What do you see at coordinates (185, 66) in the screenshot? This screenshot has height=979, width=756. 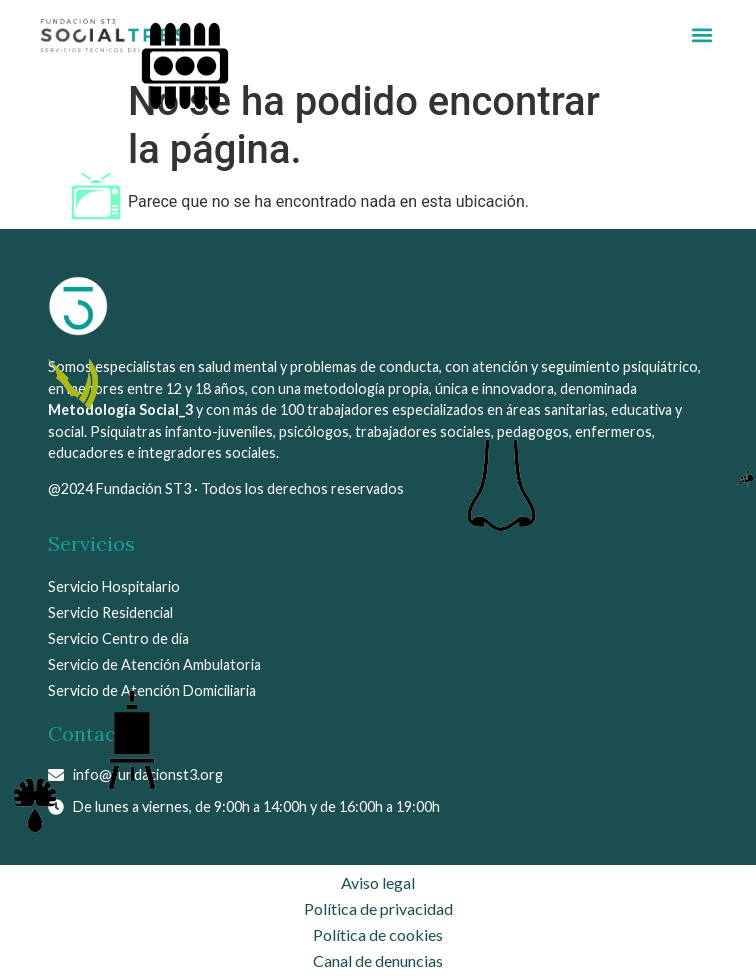 I see `represents a microchip or processor component` at bounding box center [185, 66].